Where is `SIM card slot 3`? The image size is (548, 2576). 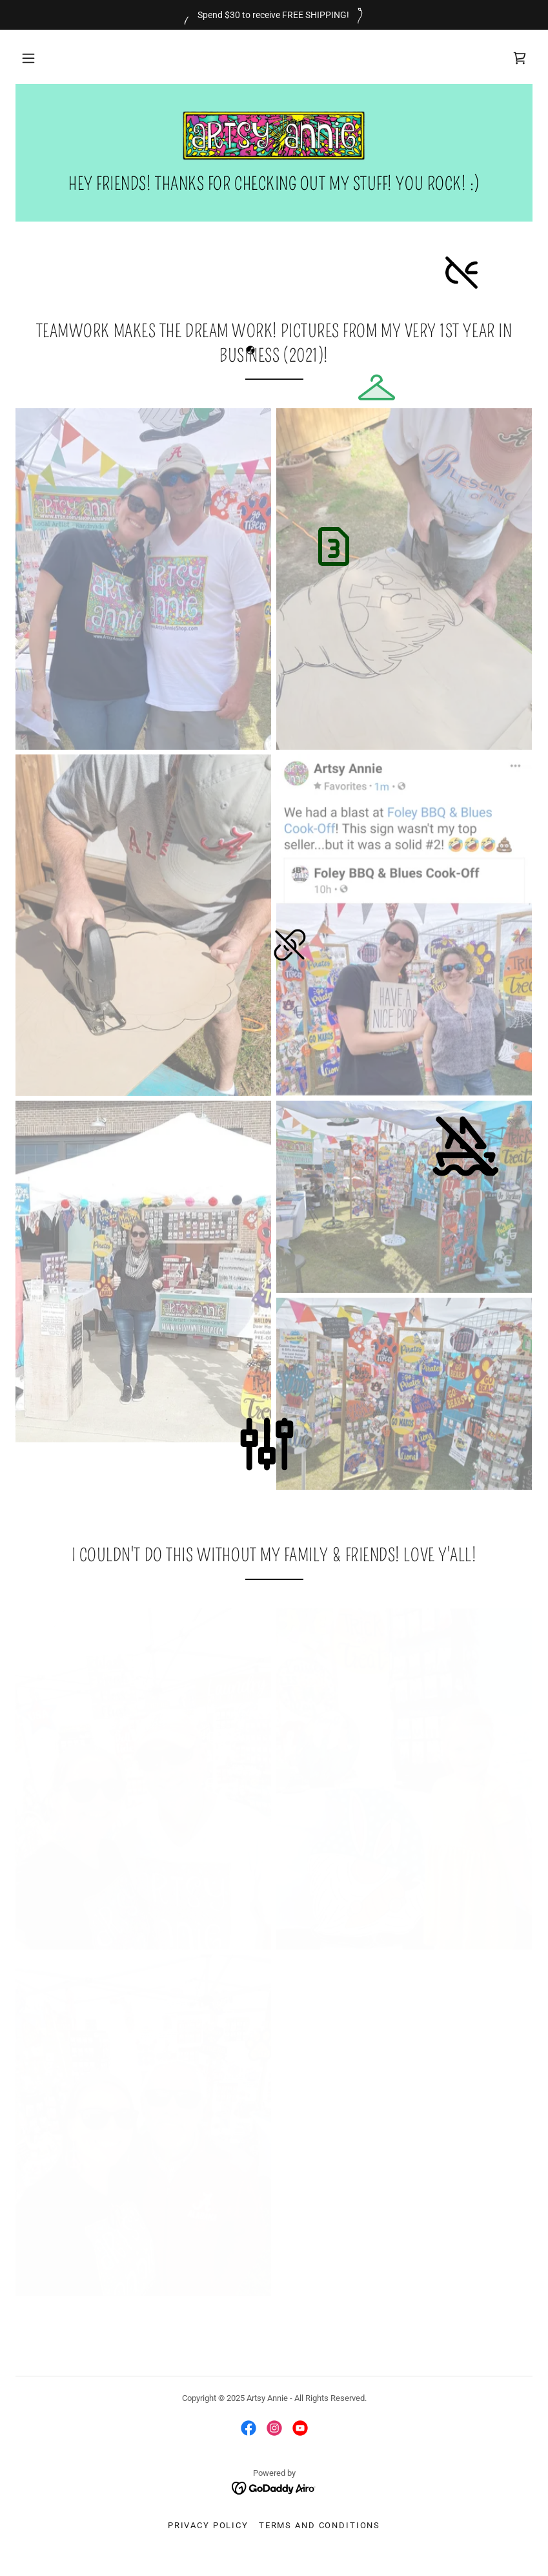
SIM card slot 3 is located at coordinates (334, 546).